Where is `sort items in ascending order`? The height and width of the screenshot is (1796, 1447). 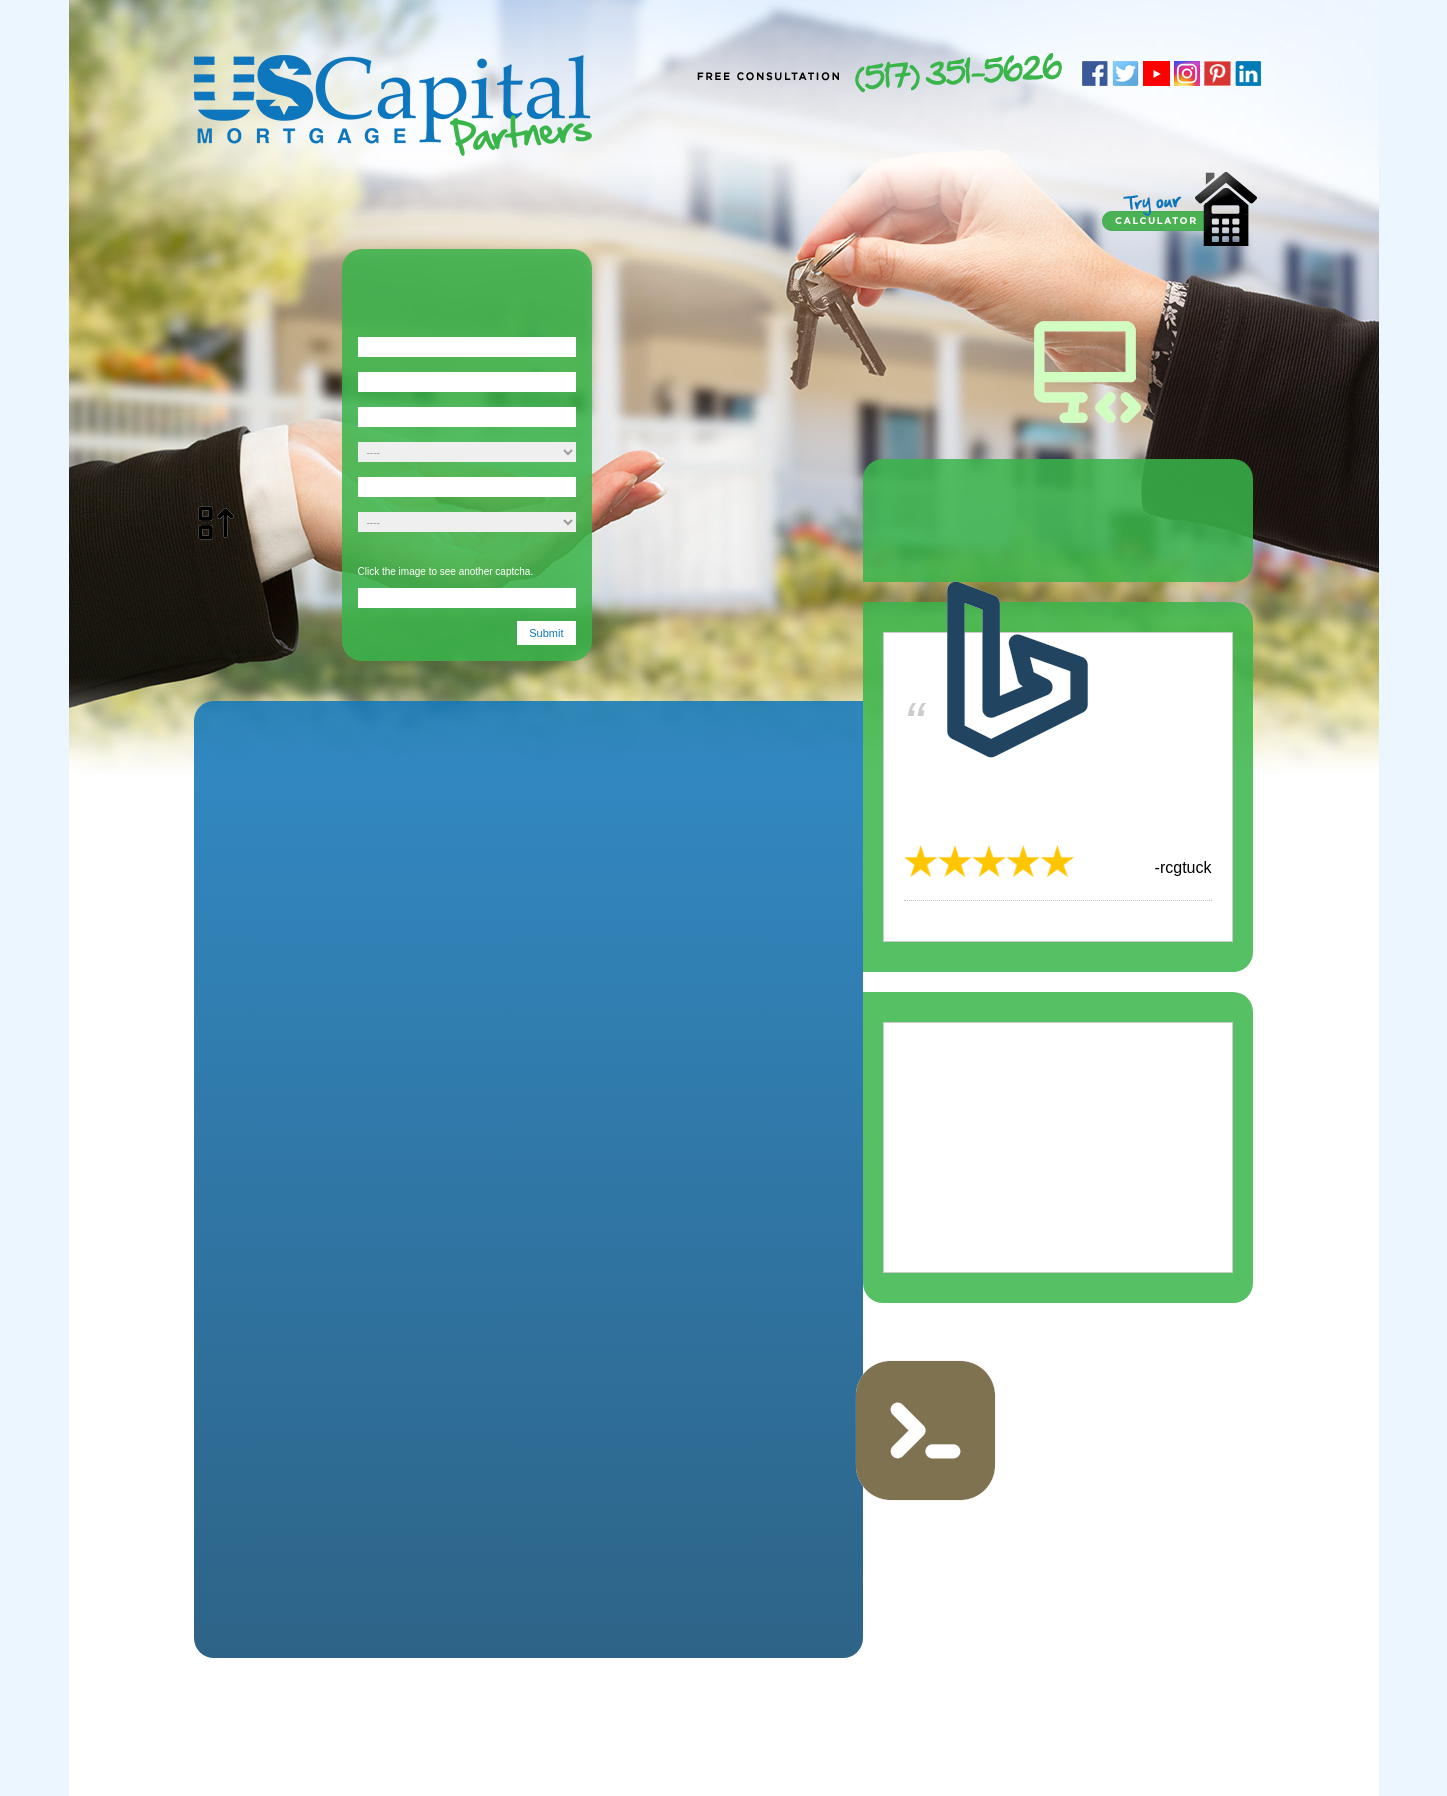 sort items in ascending order is located at coordinates (215, 523).